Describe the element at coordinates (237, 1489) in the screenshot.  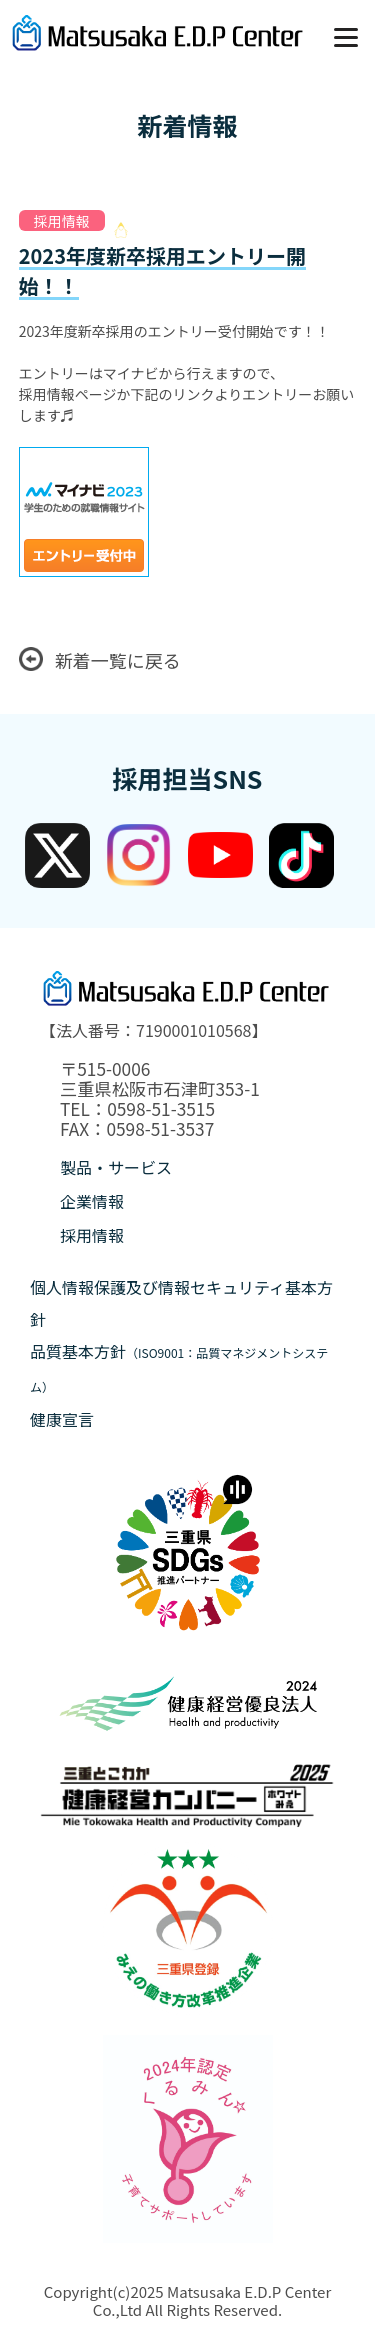
I see `start a voice chat or audio message` at that location.